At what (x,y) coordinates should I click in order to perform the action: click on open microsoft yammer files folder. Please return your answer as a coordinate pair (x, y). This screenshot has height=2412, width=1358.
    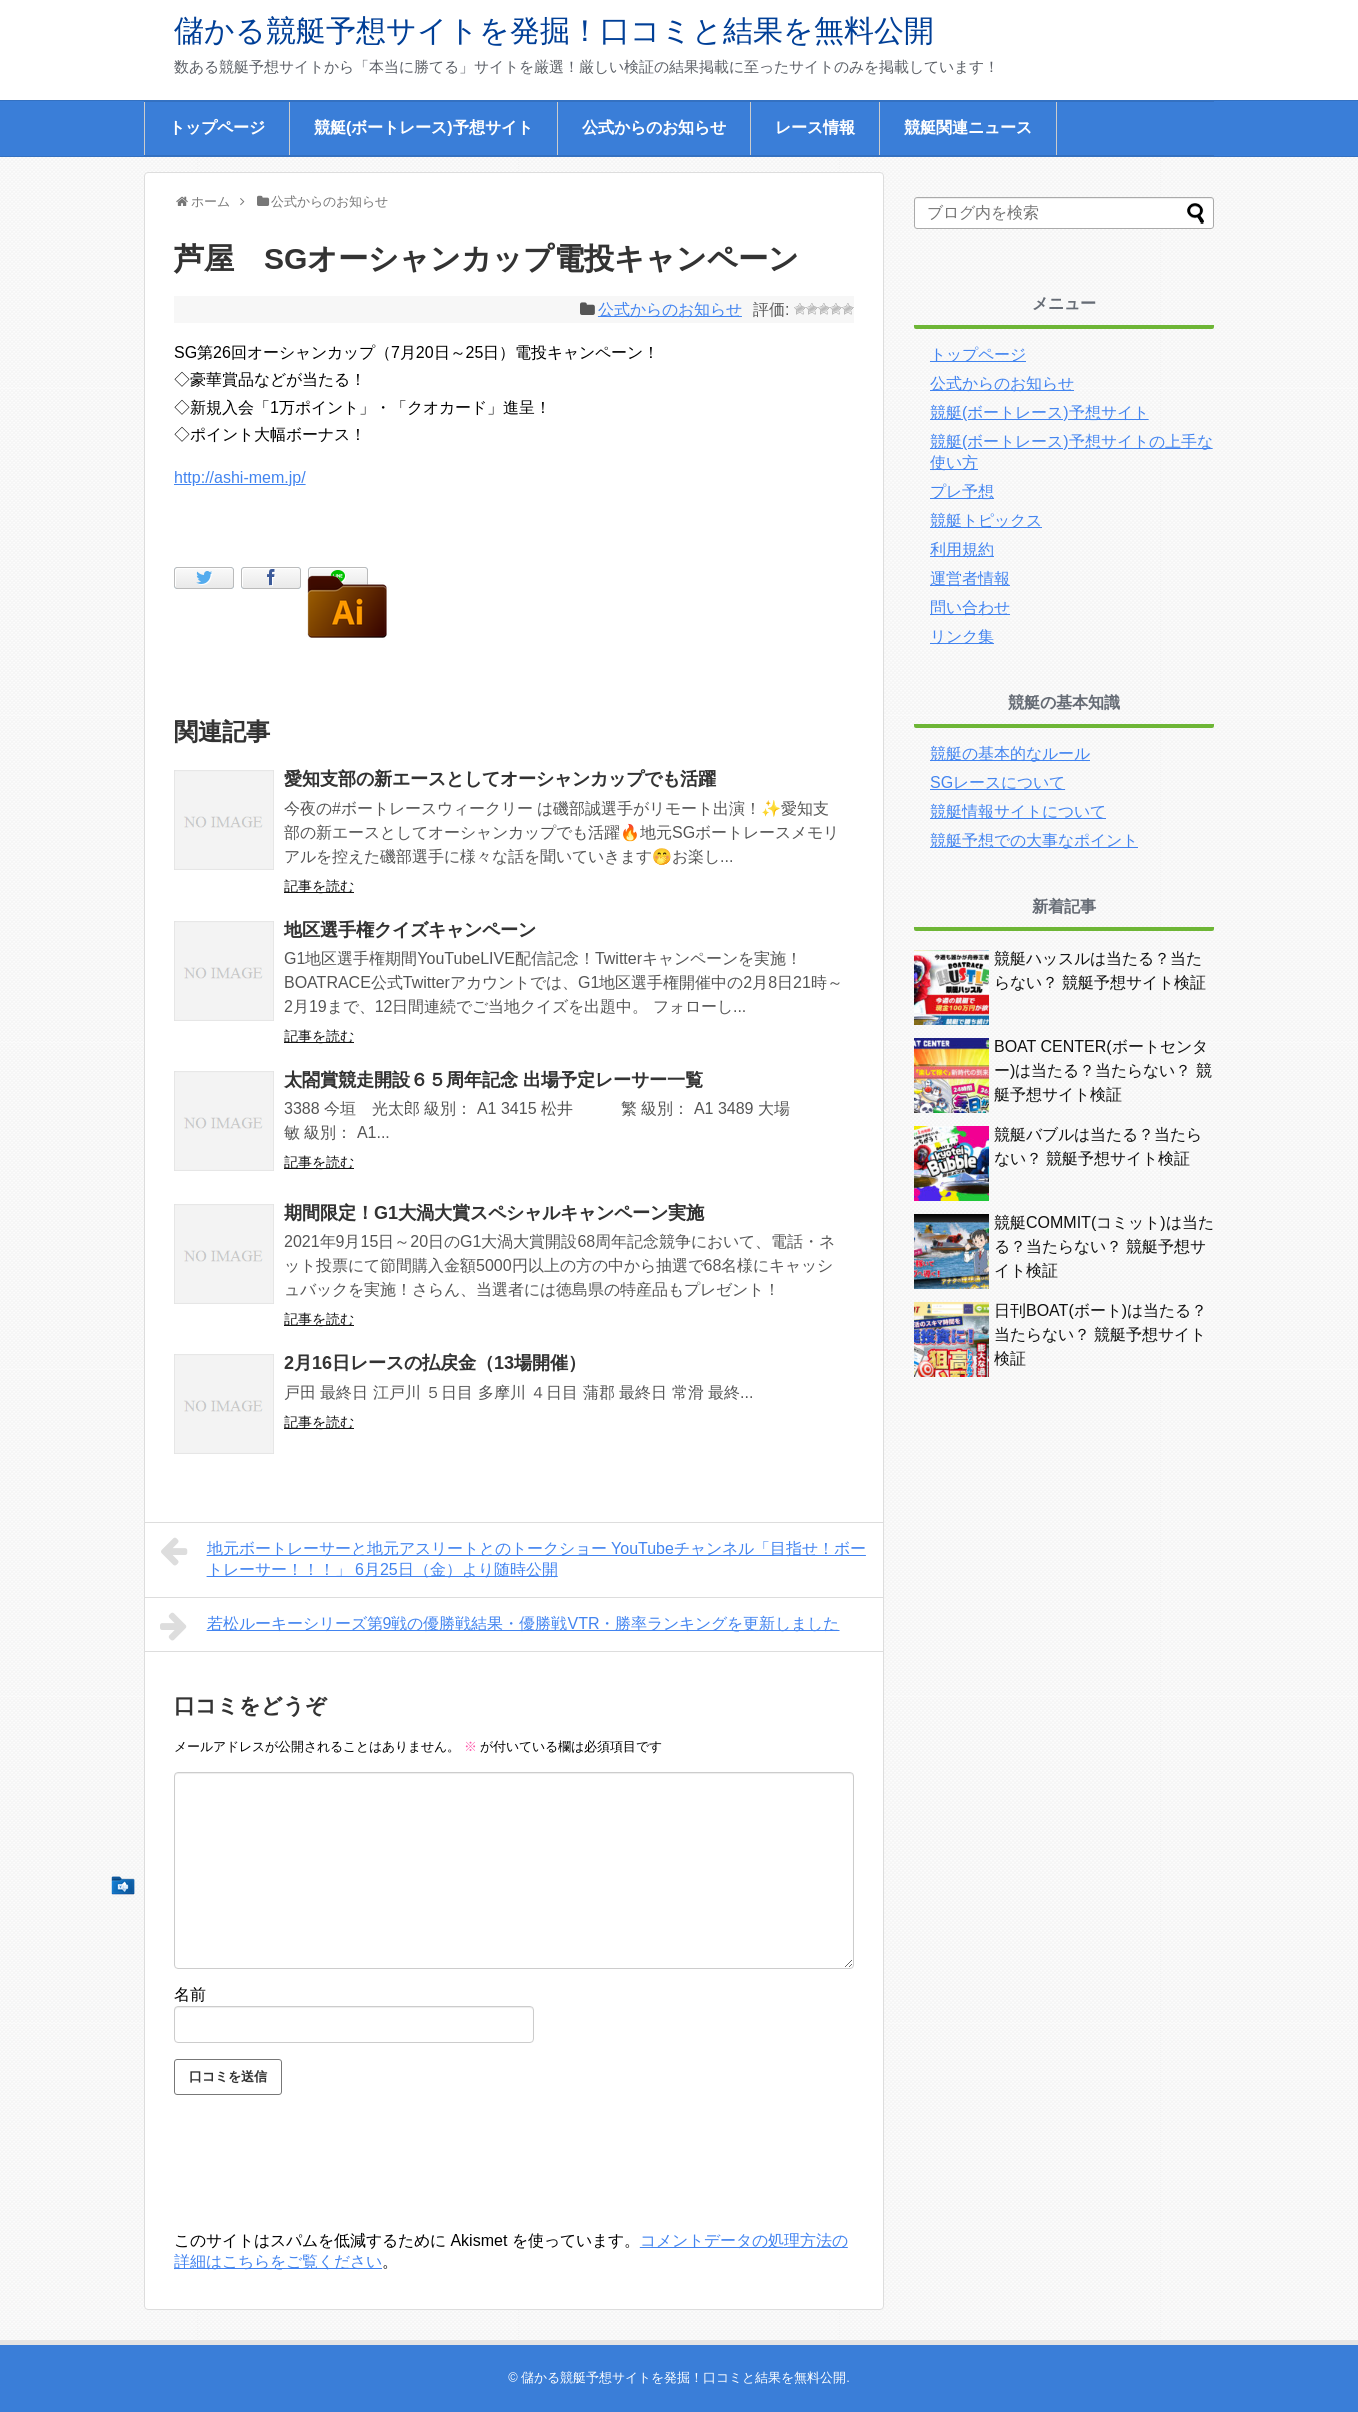
    Looking at the image, I should click on (123, 1886).